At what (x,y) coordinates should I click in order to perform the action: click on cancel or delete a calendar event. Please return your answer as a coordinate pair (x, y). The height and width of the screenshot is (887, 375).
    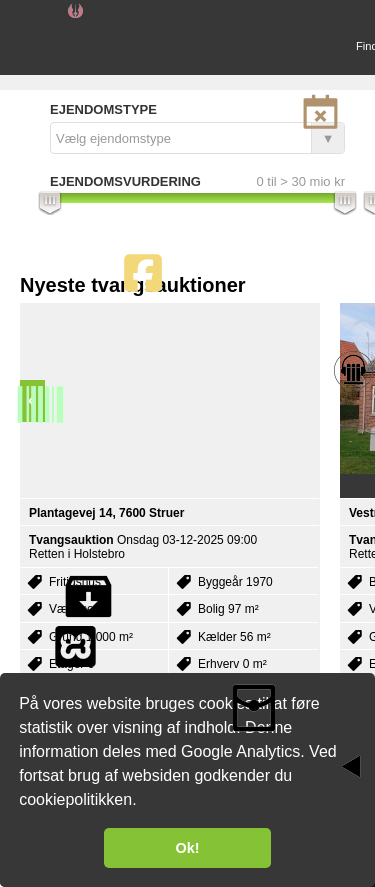
    Looking at the image, I should click on (320, 113).